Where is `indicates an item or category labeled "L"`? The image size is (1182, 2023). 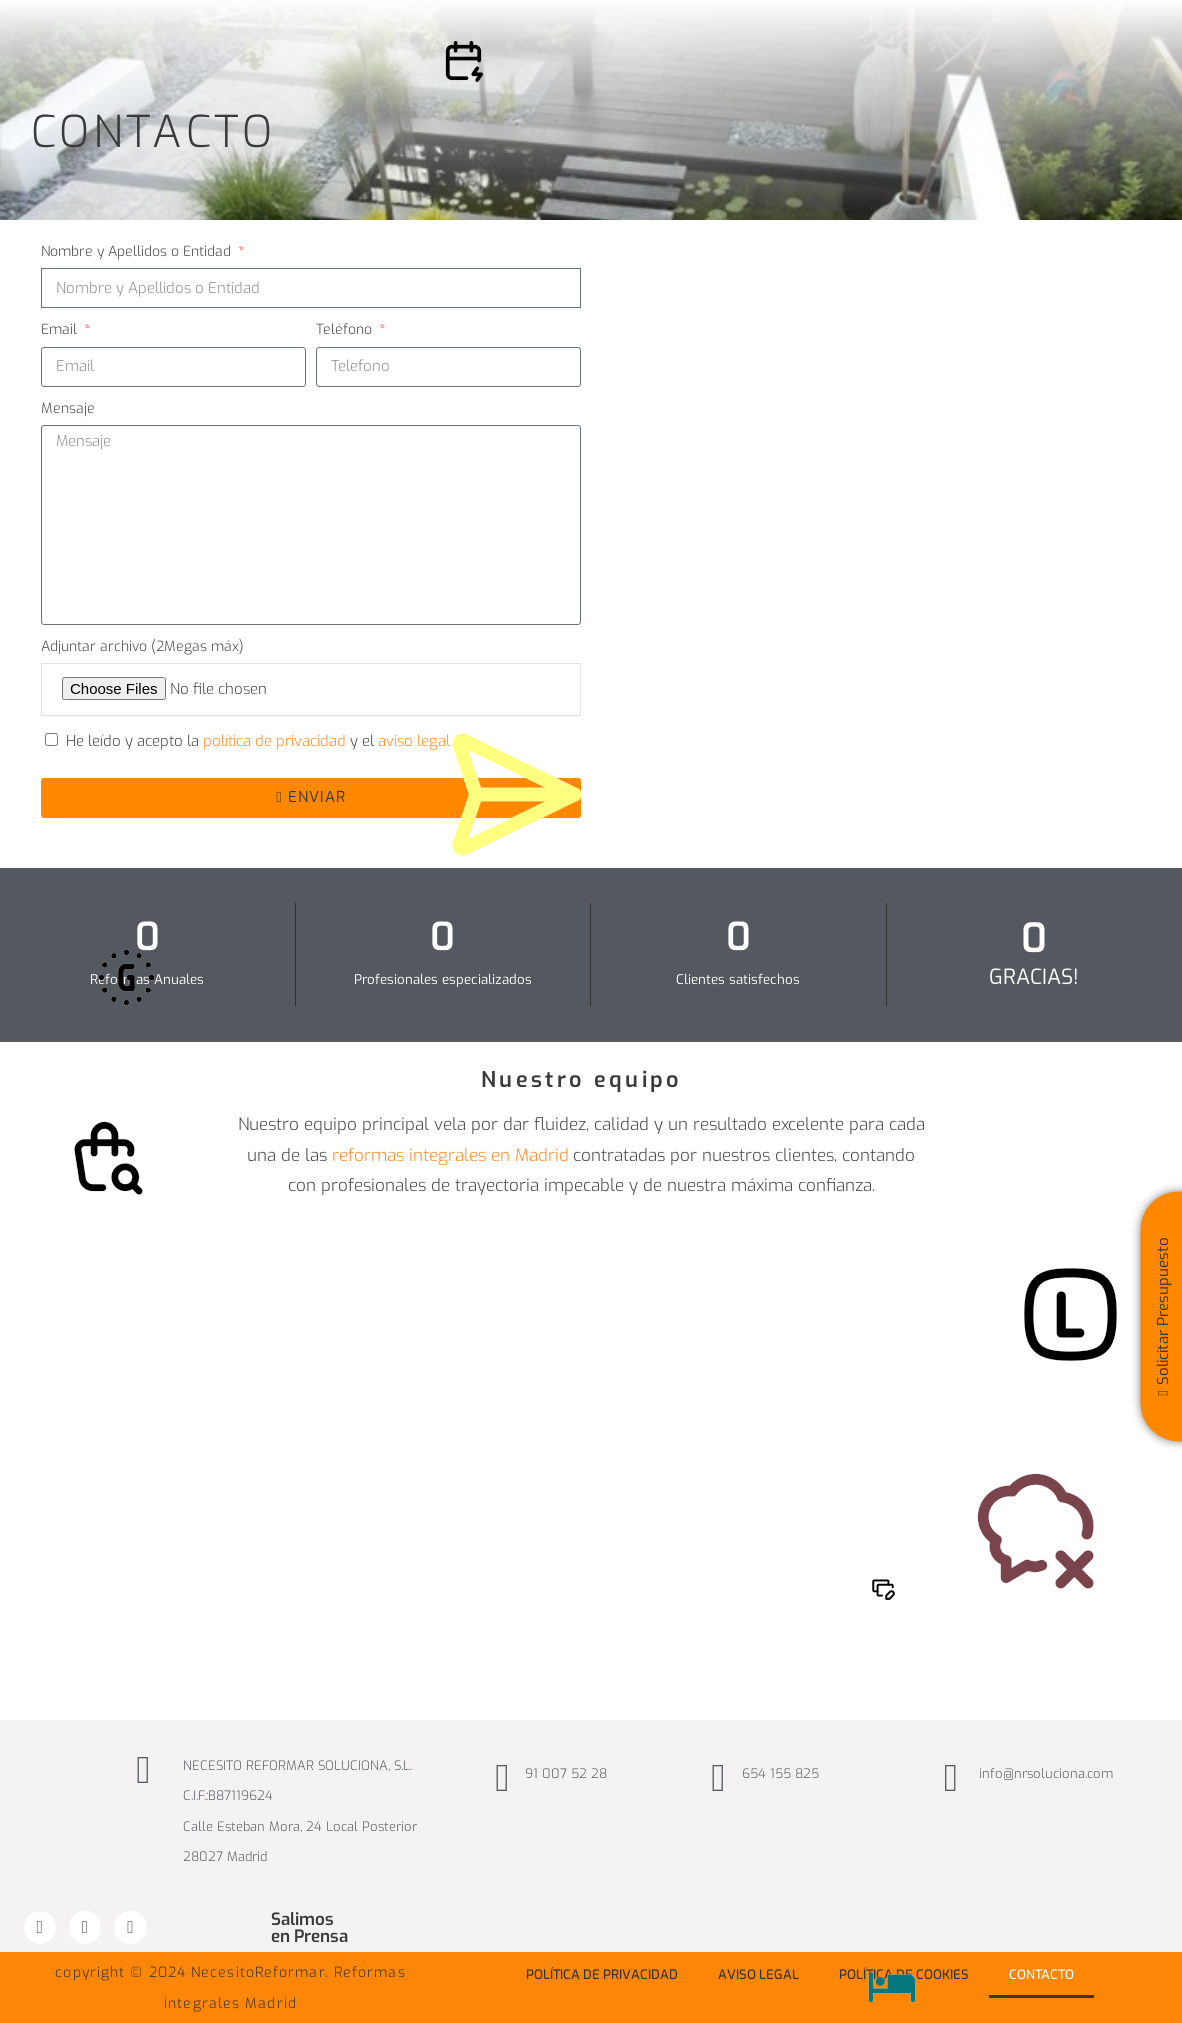
indicates an item or category labeled "L" is located at coordinates (1070, 1314).